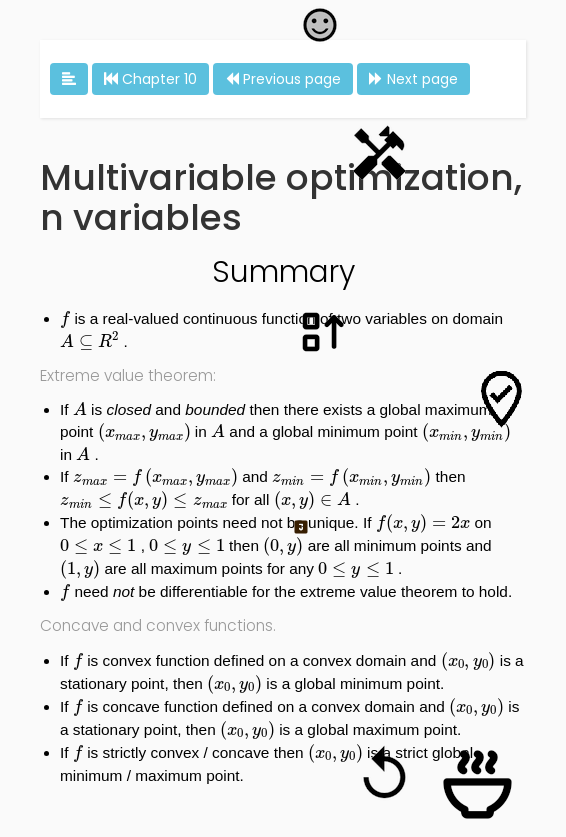 The height and width of the screenshot is (837, 566). I want to click on add an emoji or reaction to a message, so click(320, 25).